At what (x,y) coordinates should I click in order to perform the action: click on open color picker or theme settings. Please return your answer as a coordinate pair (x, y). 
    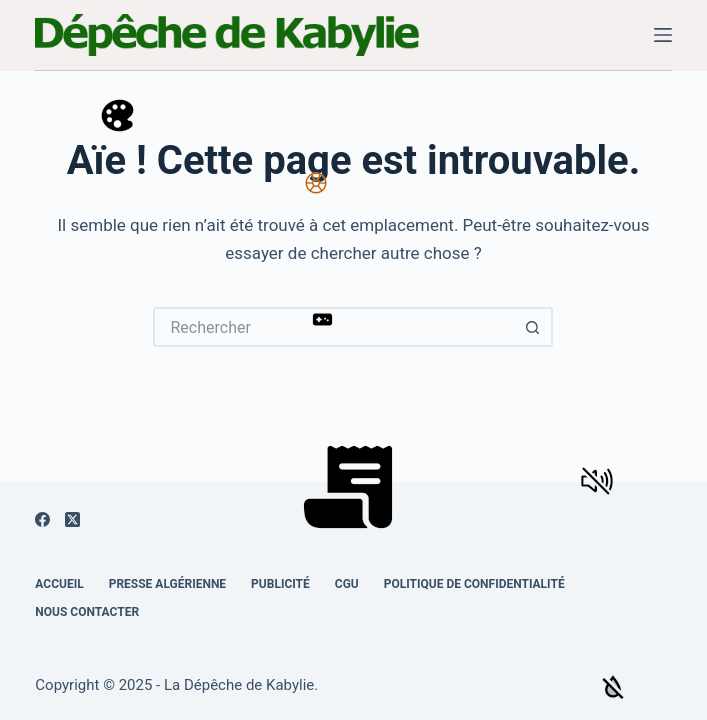
    Looking at the image, I should click on (117, 115).